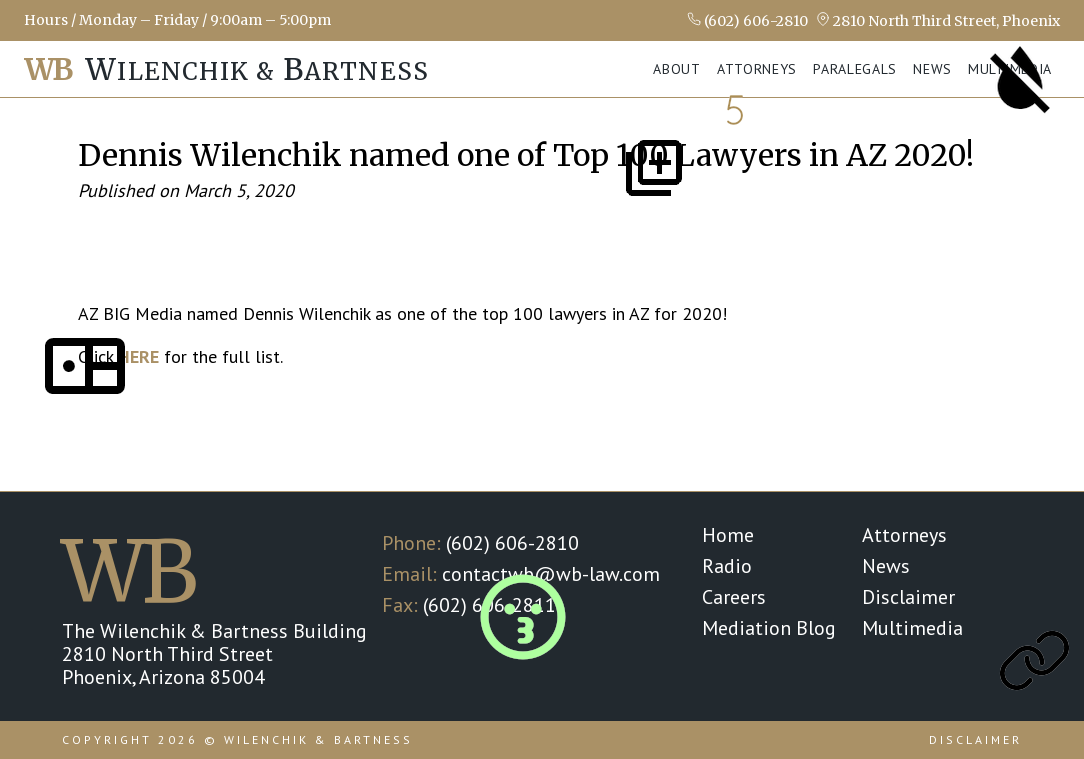  Describe the element at coordinates (523, 617) in the screenshot. I see `send a kiss or blowing kiss emoji` at that location.